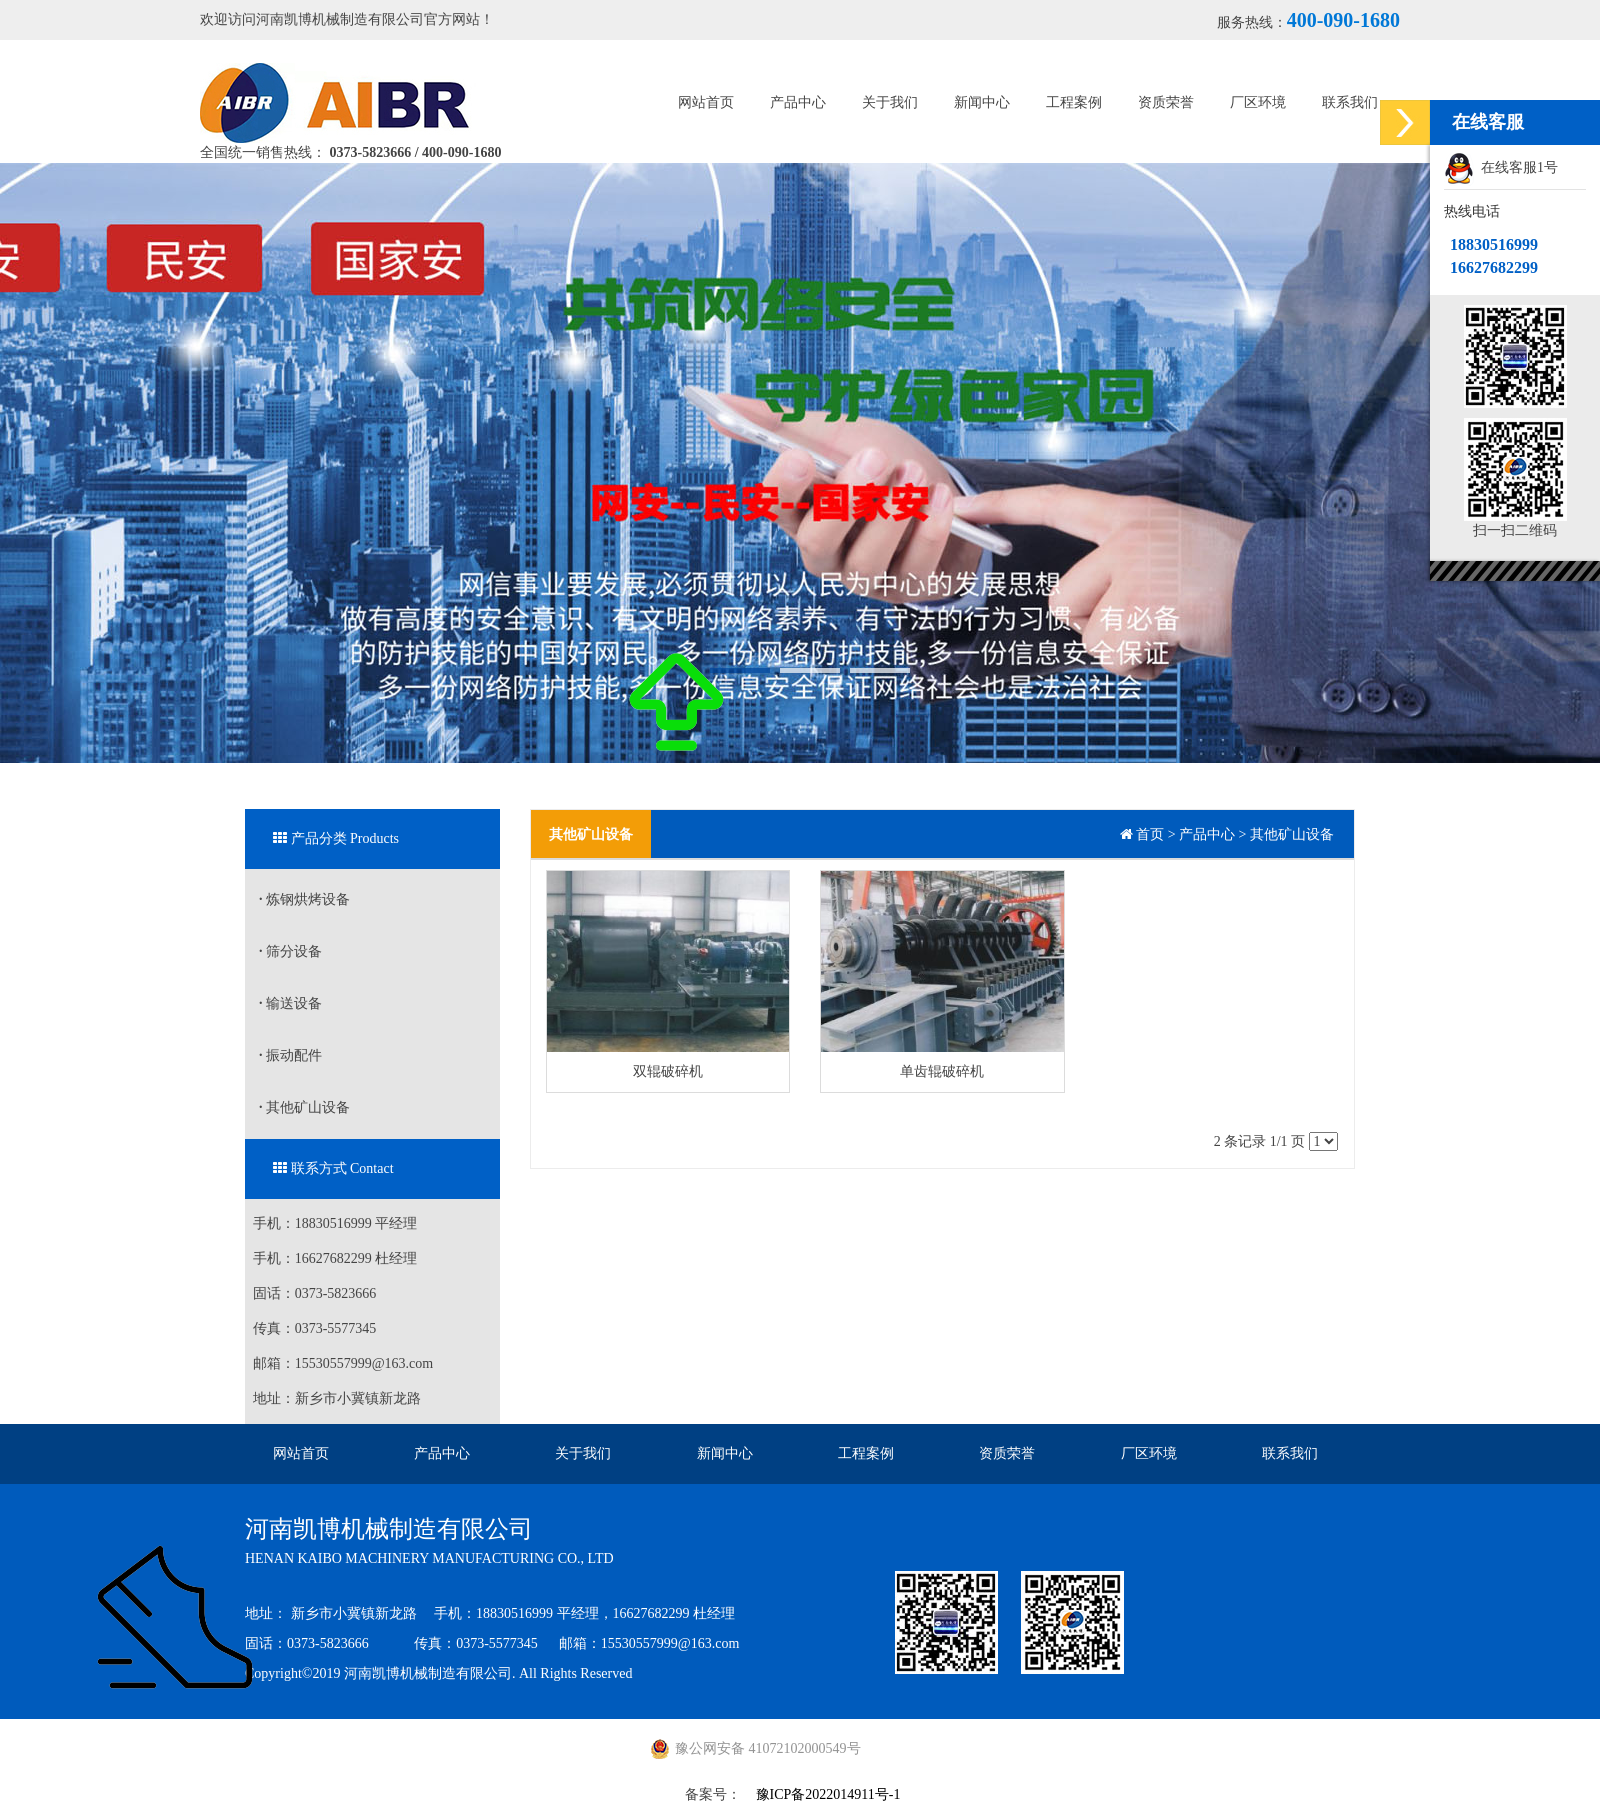  Describe the element at coordinates (172, 1626) in the screenshot. I see `track your running or walking activity` at that location.